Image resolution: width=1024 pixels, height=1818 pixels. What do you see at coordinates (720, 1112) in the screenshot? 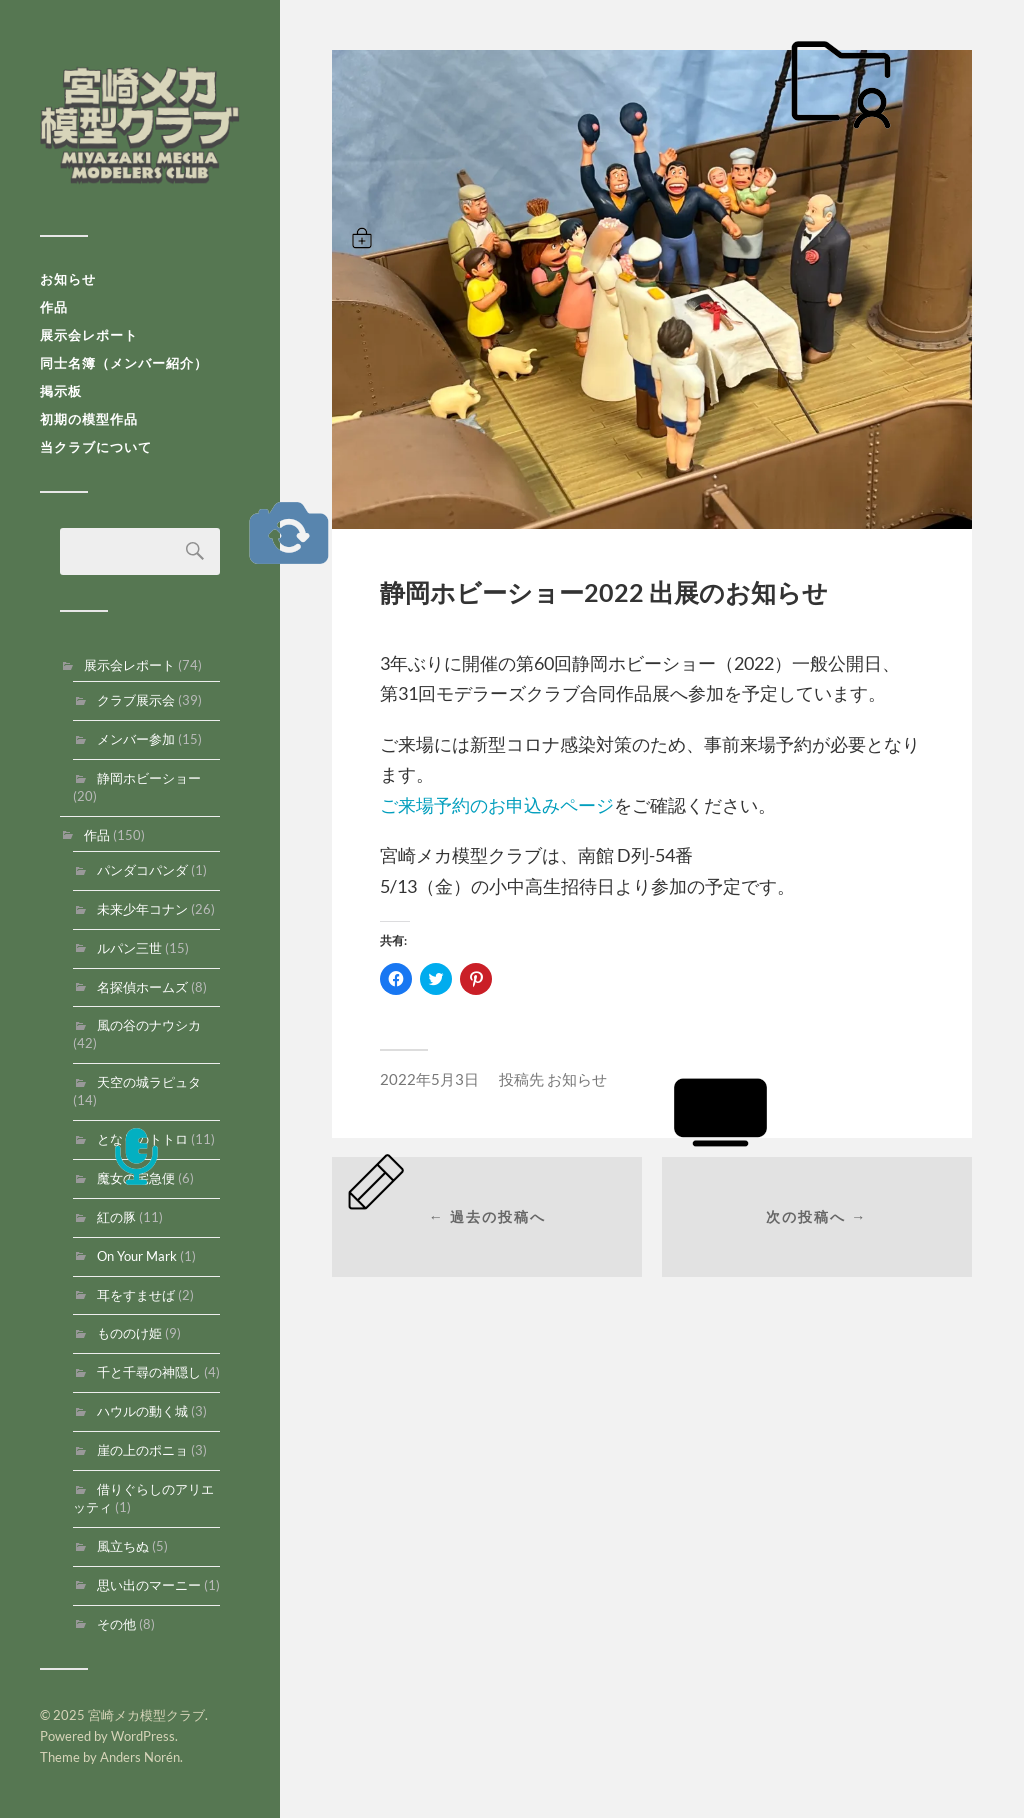
I see `access tv or streaming content` at bounding box center [720, 1112].